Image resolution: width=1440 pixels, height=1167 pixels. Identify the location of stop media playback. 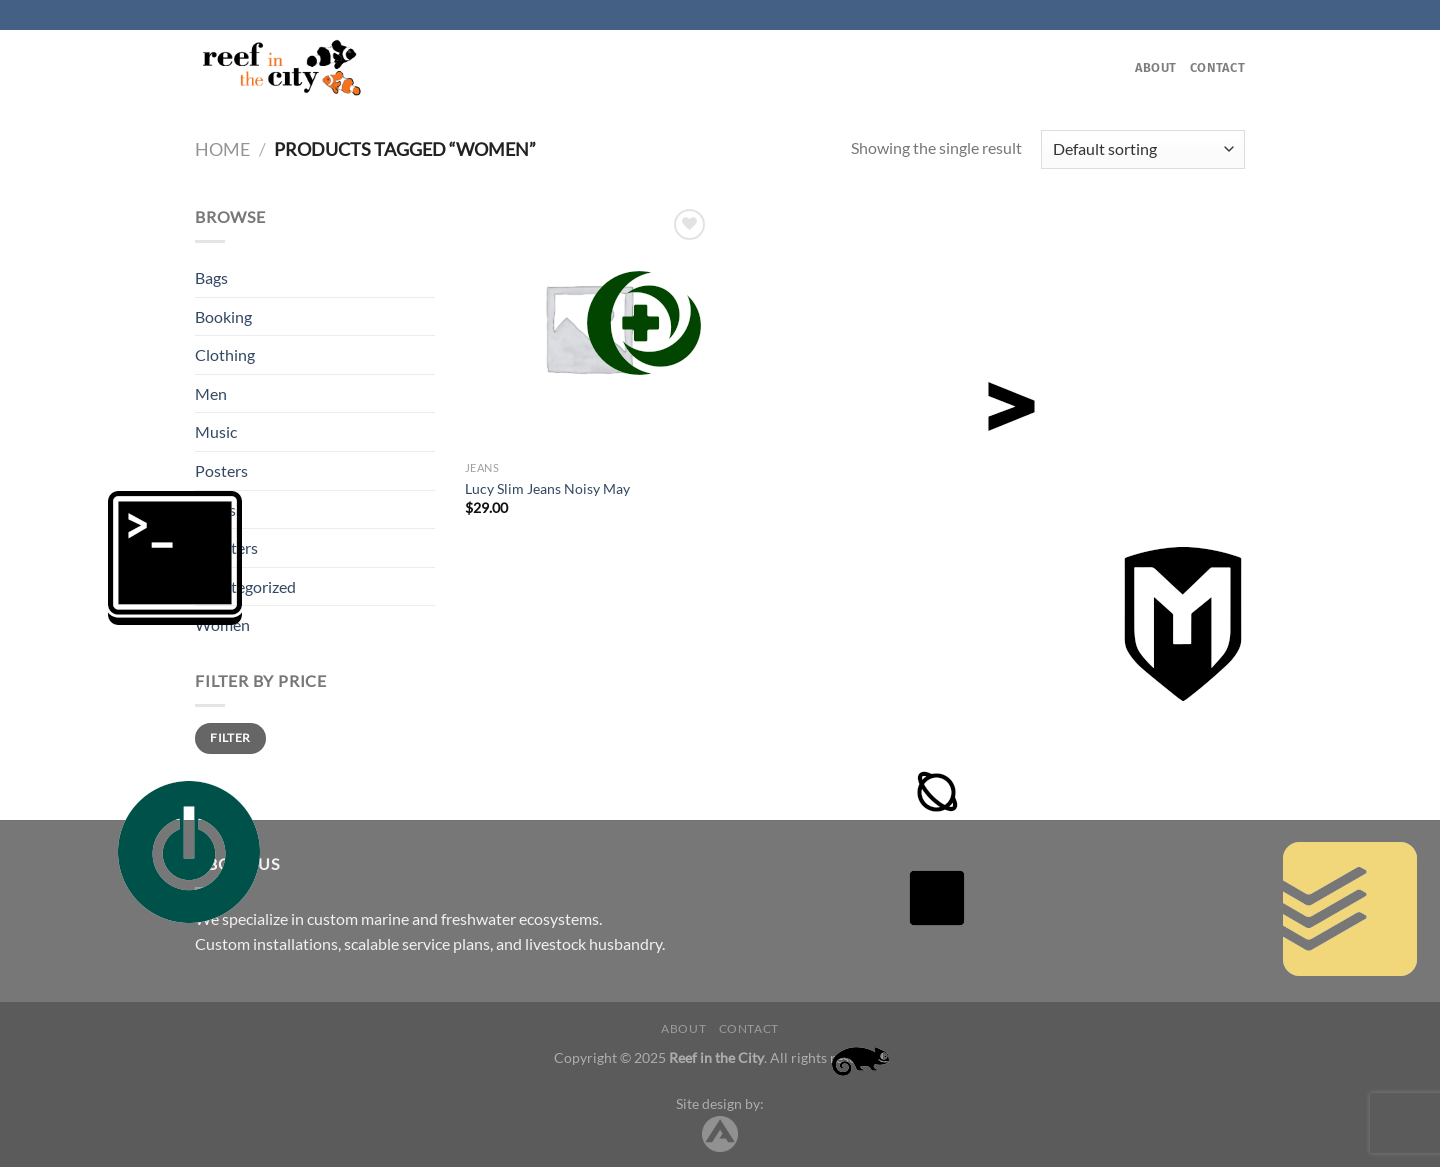
(937, 898).